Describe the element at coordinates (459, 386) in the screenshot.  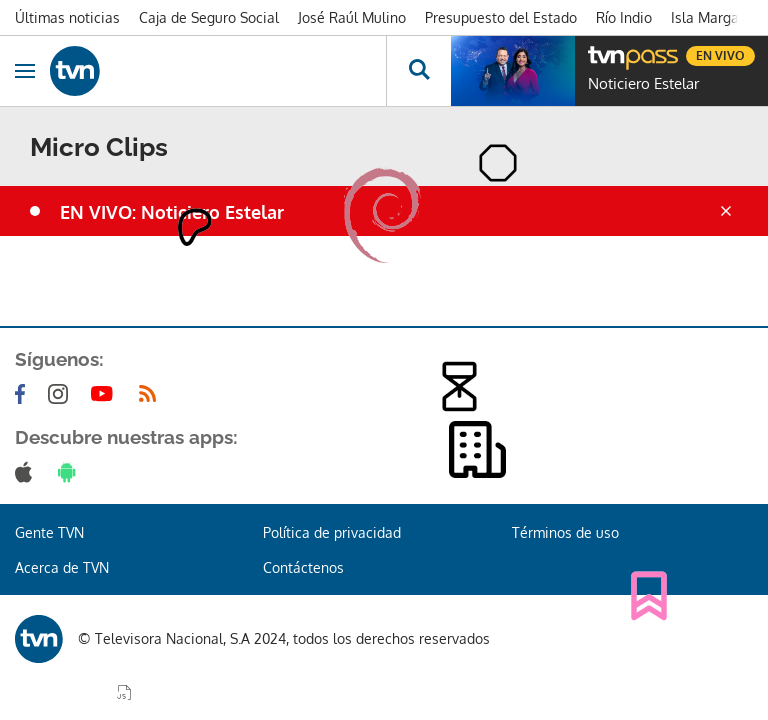
I see `indicates a process is in progress` at that location.